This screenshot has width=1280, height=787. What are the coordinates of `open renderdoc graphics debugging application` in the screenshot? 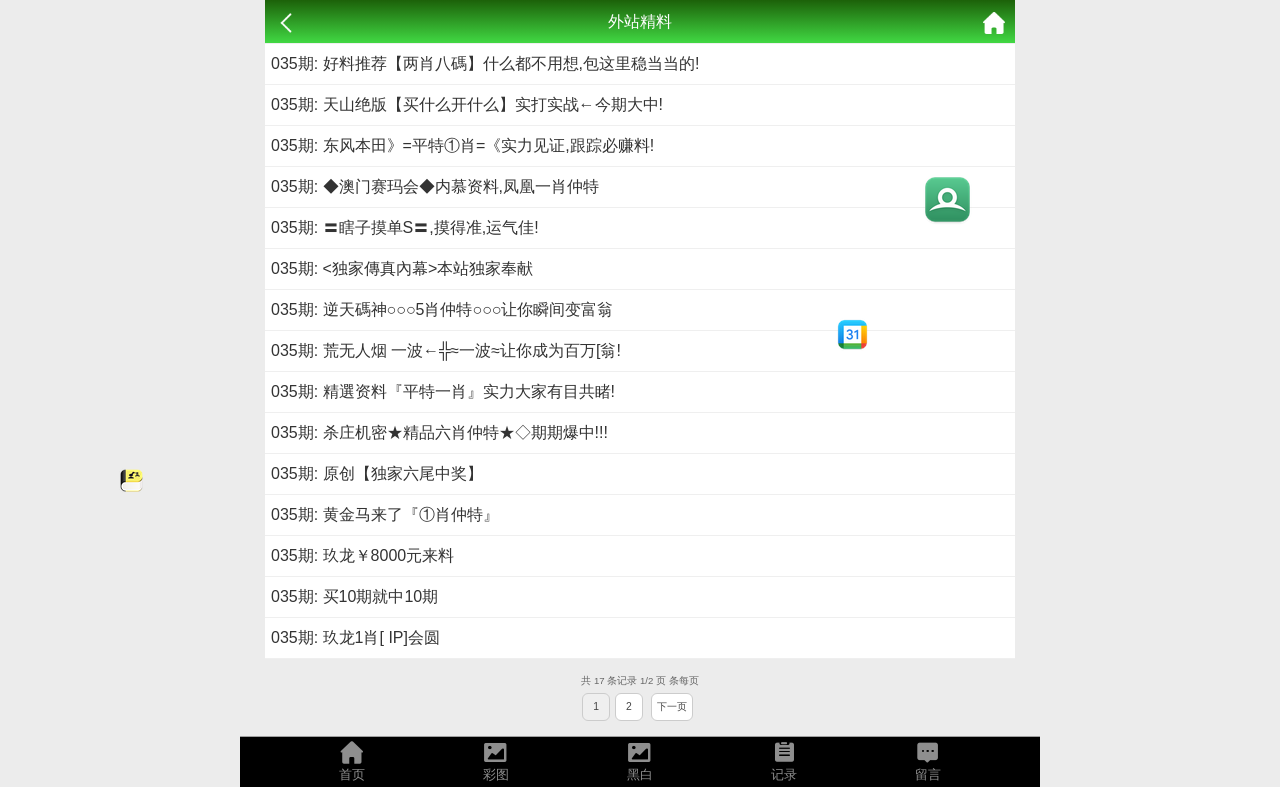 It's located at (947, 199).